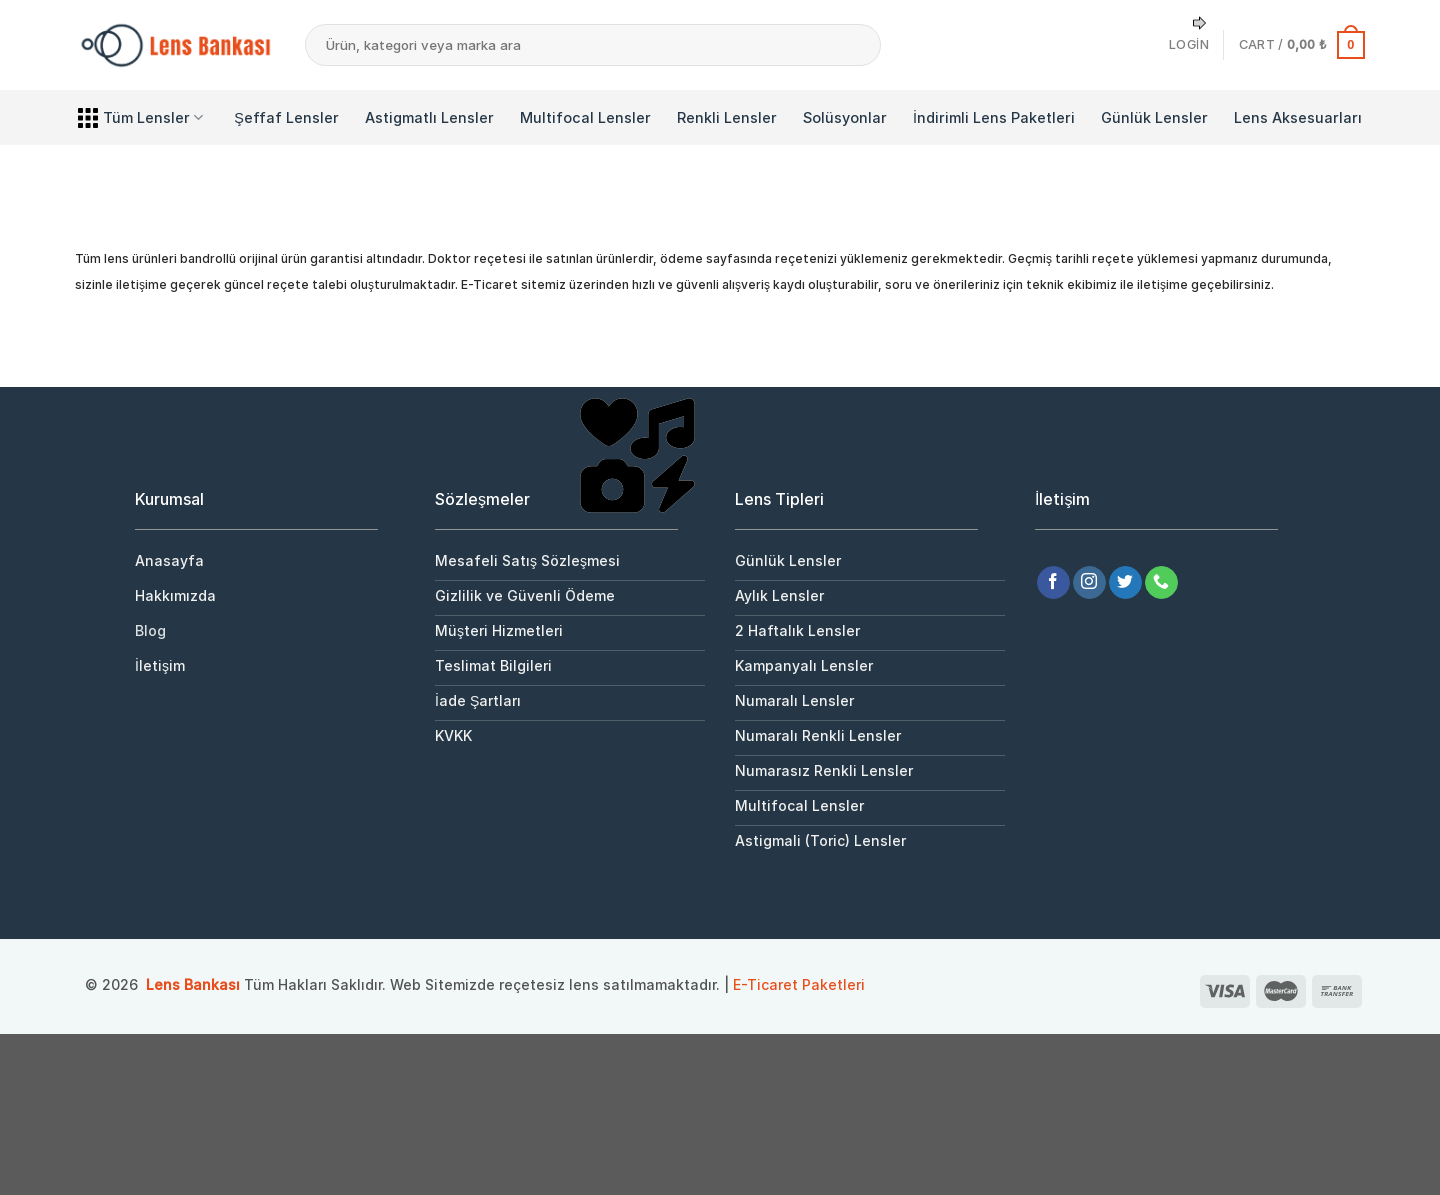  I want to click on navigate to the next item or step, so click(1199, 23).